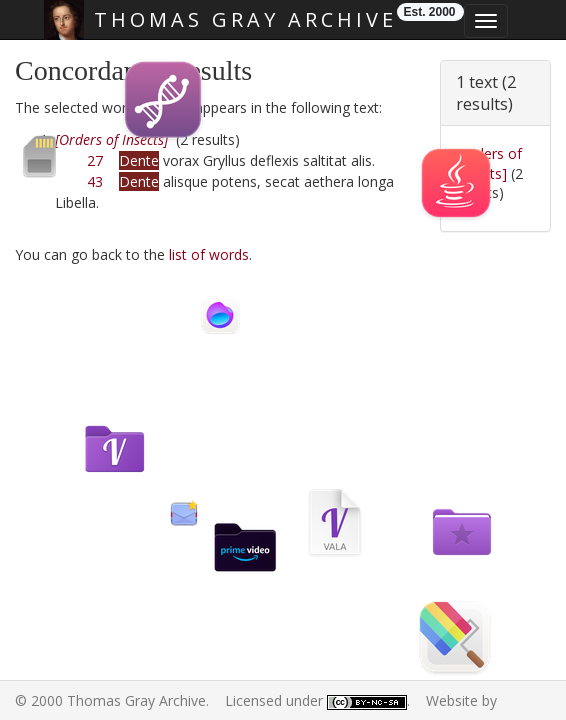 This screenshot has width=566, height=720. Describe the element at coordinates (184, 514) in the screenshot. I see `indicates new unread email messages` at that location.